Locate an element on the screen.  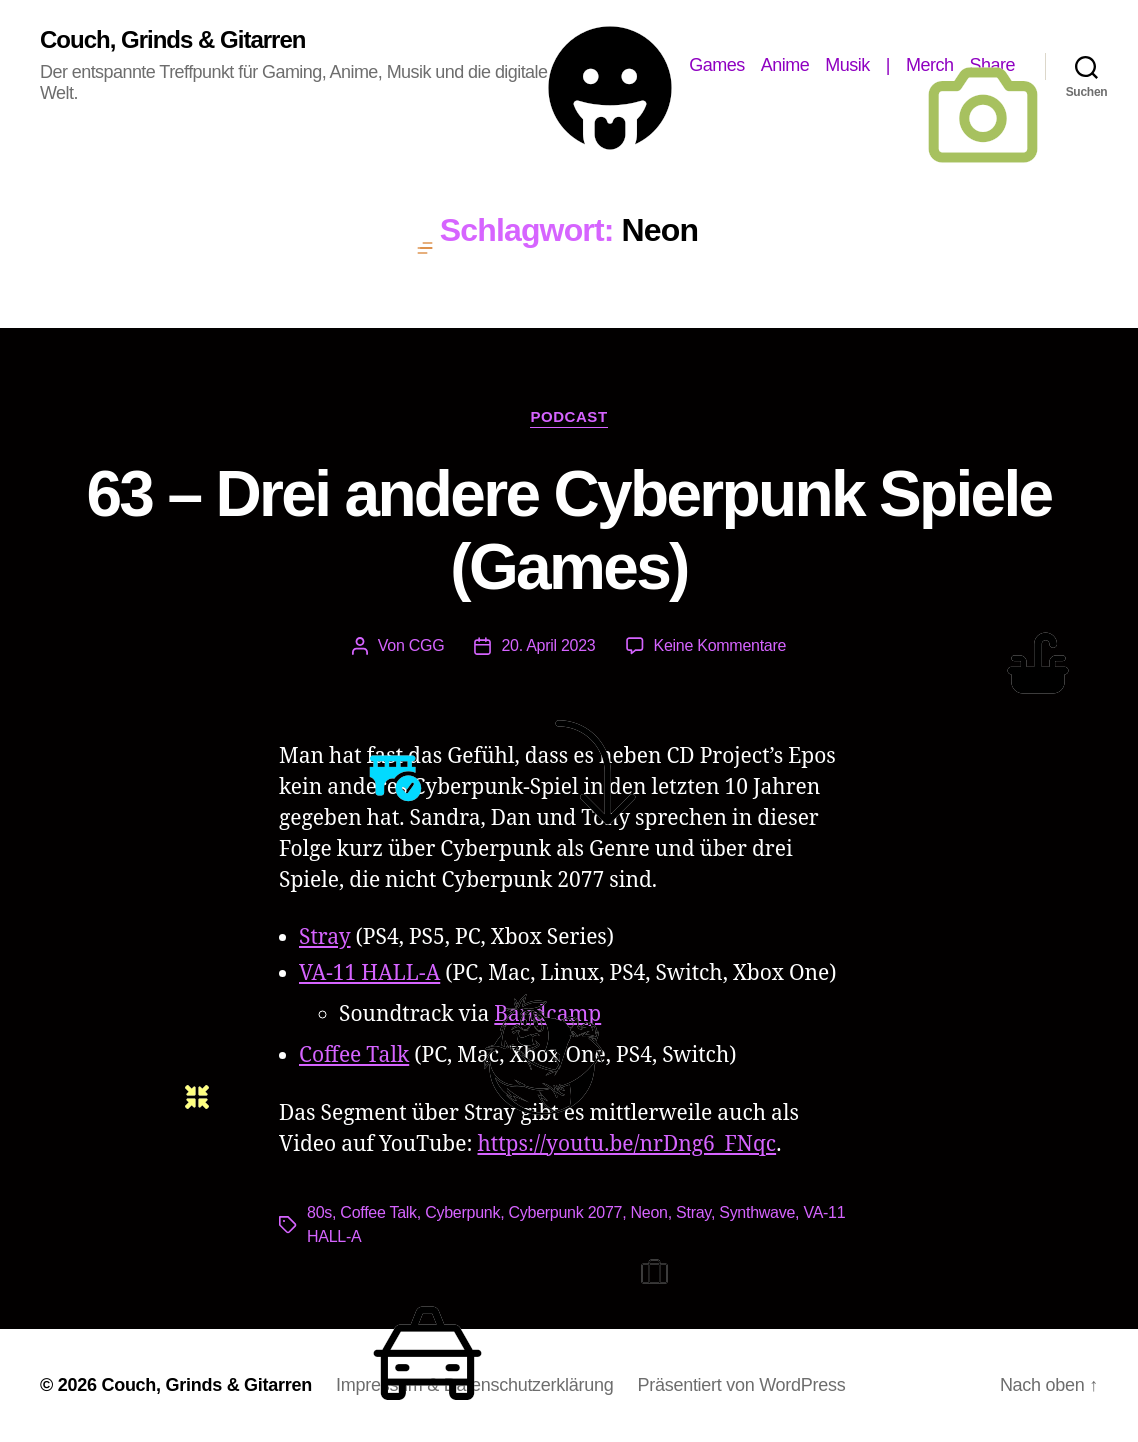
the red yeti brand logo is located at coordinates (543, 1054).